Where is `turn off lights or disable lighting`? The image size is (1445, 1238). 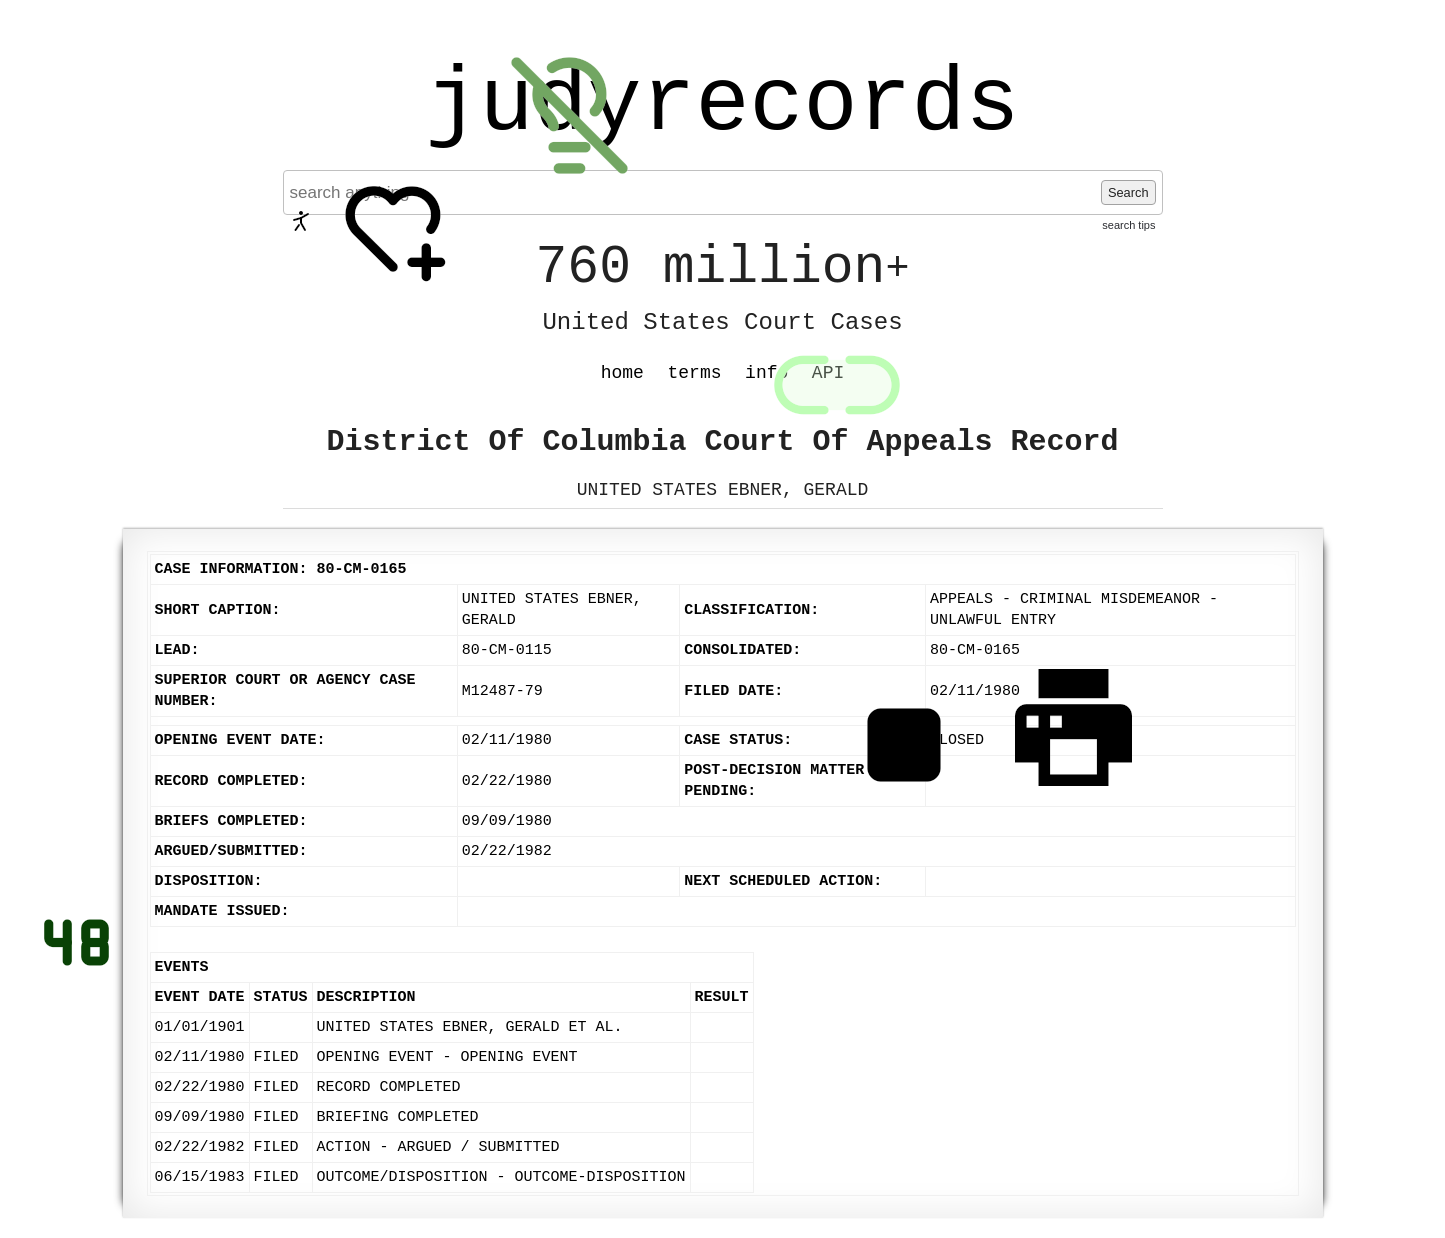
turn off lights or disable lighting is located at coordinates (569, 115).